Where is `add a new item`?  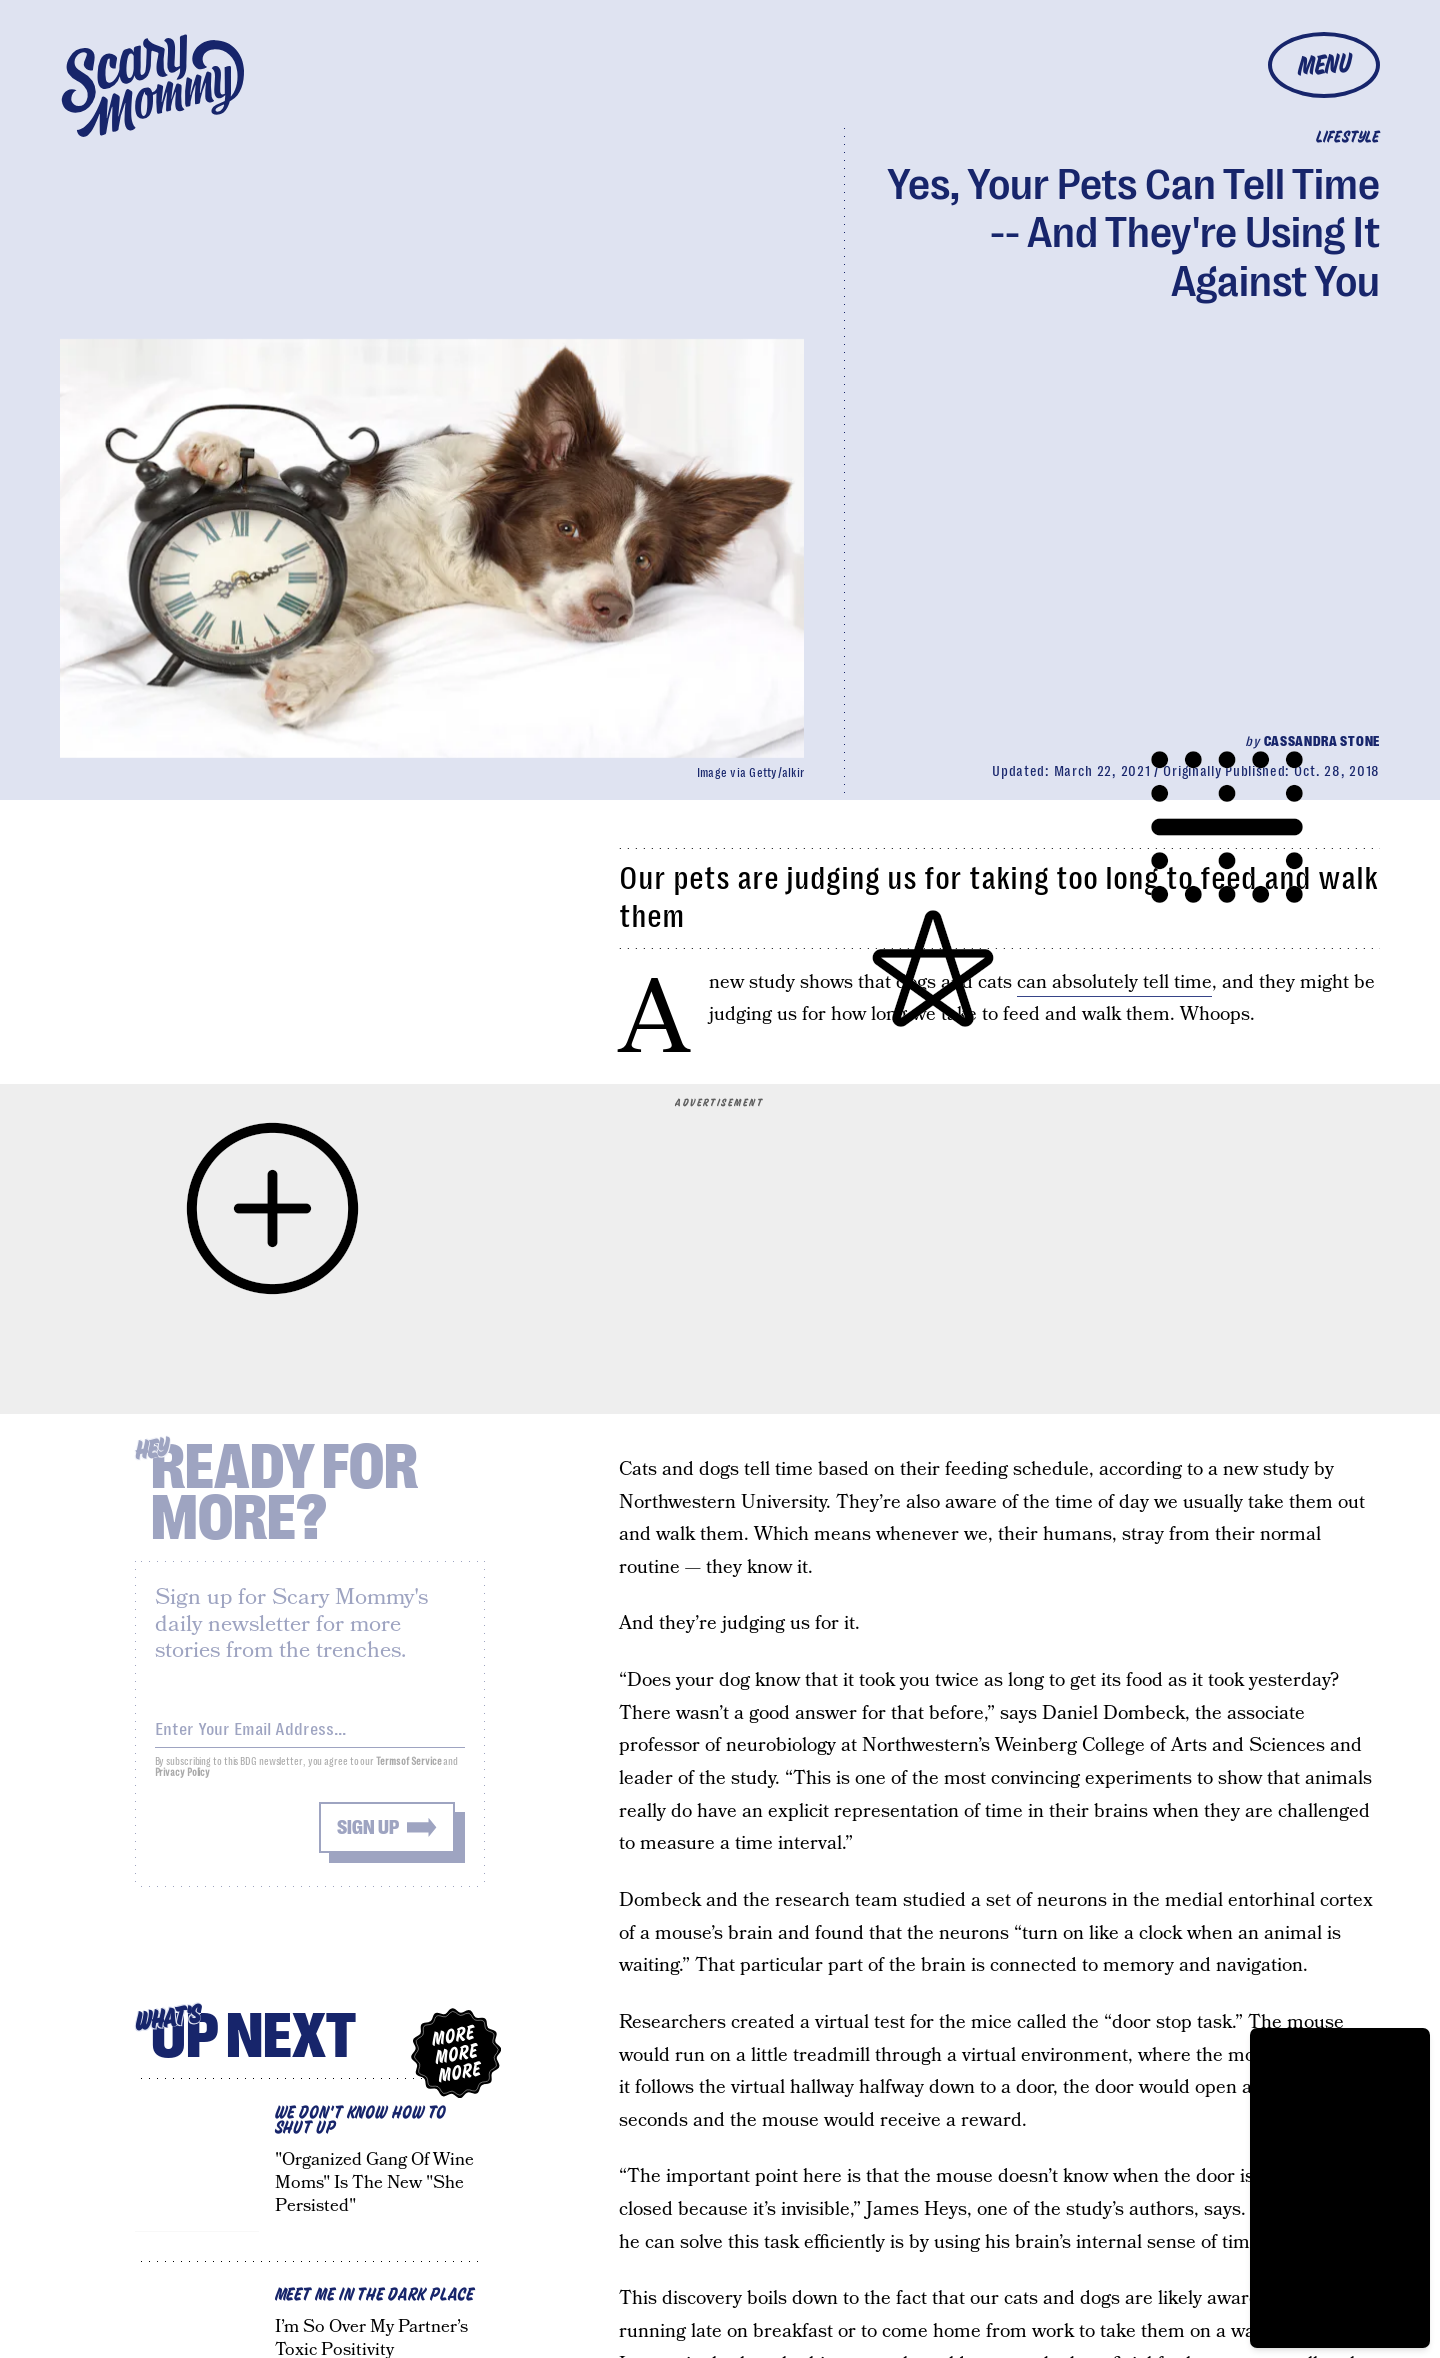 add a new item is located at coordinates (272, 1208).